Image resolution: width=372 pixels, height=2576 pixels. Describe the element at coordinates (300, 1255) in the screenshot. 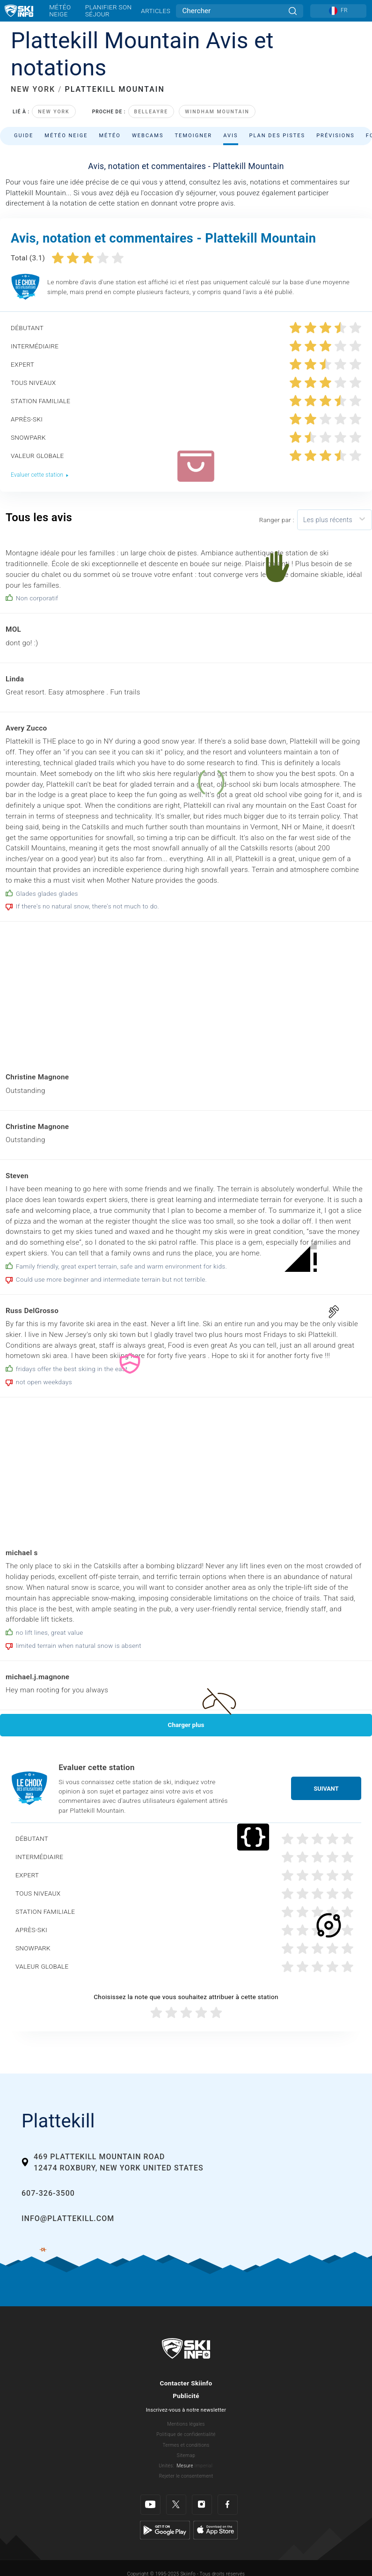

I see `indicates cellular signal with no internet connection` at that location.